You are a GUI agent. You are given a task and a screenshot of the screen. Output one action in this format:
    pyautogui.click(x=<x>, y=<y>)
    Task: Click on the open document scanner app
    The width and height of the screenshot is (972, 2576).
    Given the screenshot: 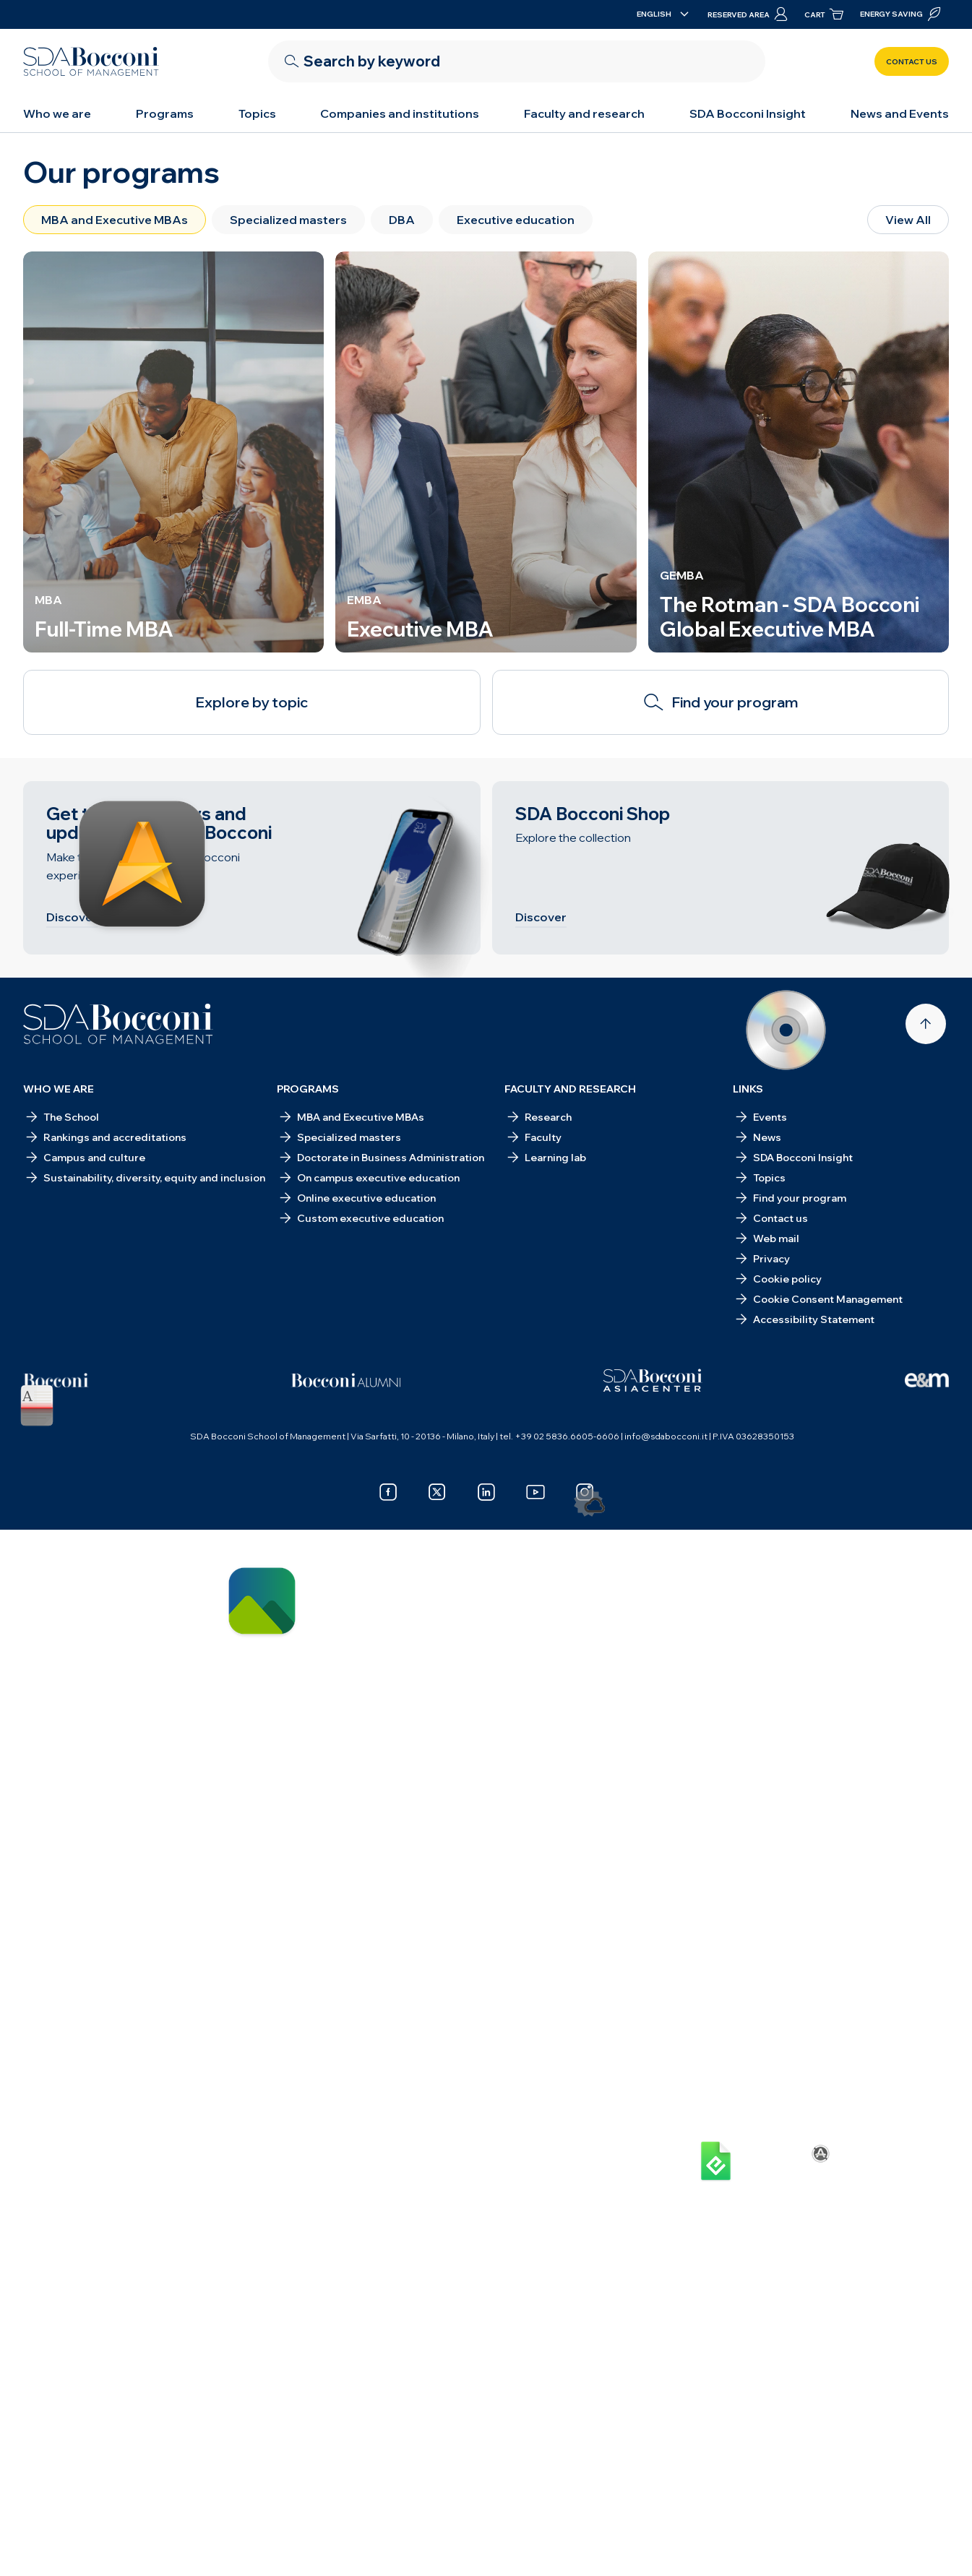 What is the action you would take?
    pyautogui.click(x=37, y=1405)
    